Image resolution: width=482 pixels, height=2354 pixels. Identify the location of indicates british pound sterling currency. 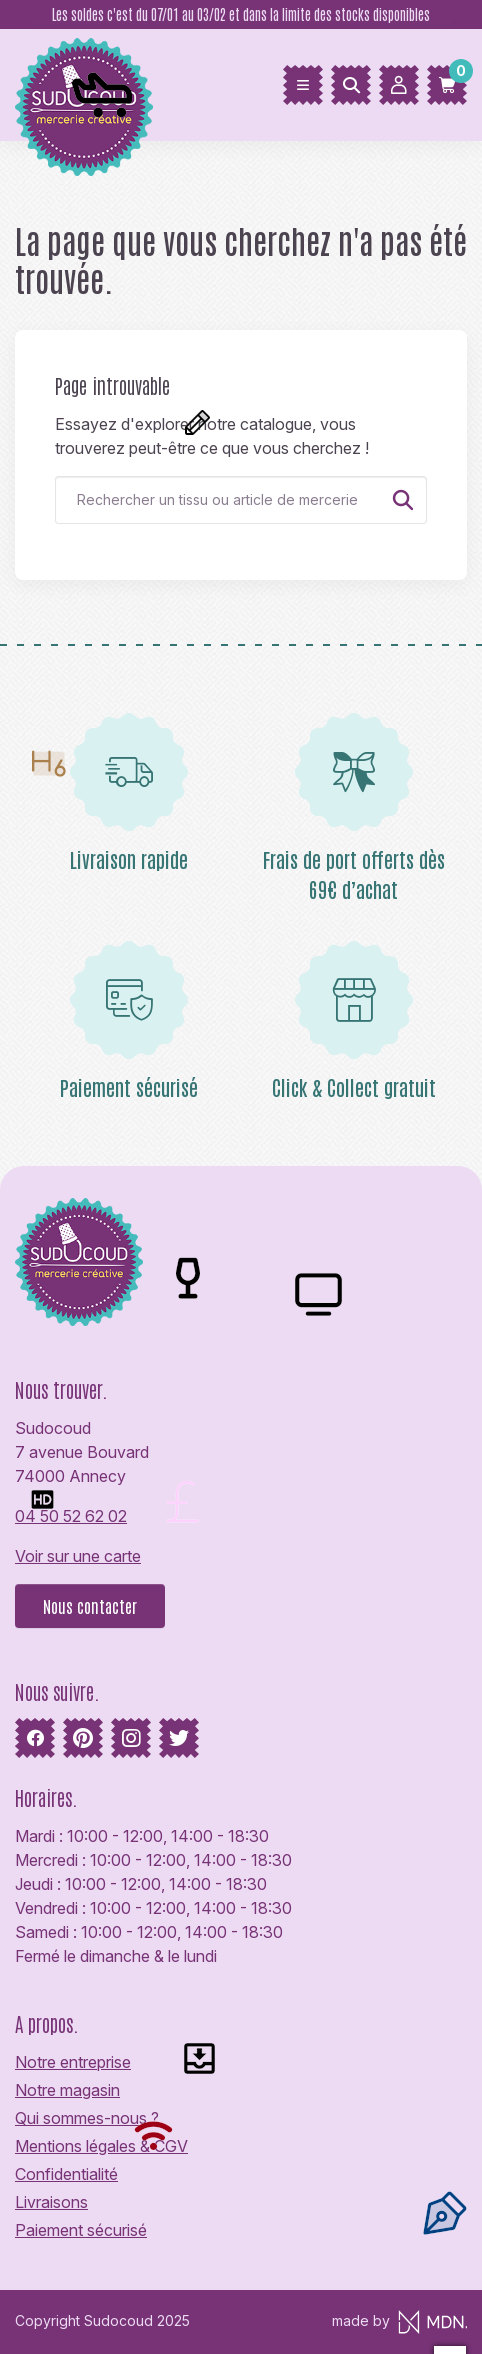
(184, 1502).